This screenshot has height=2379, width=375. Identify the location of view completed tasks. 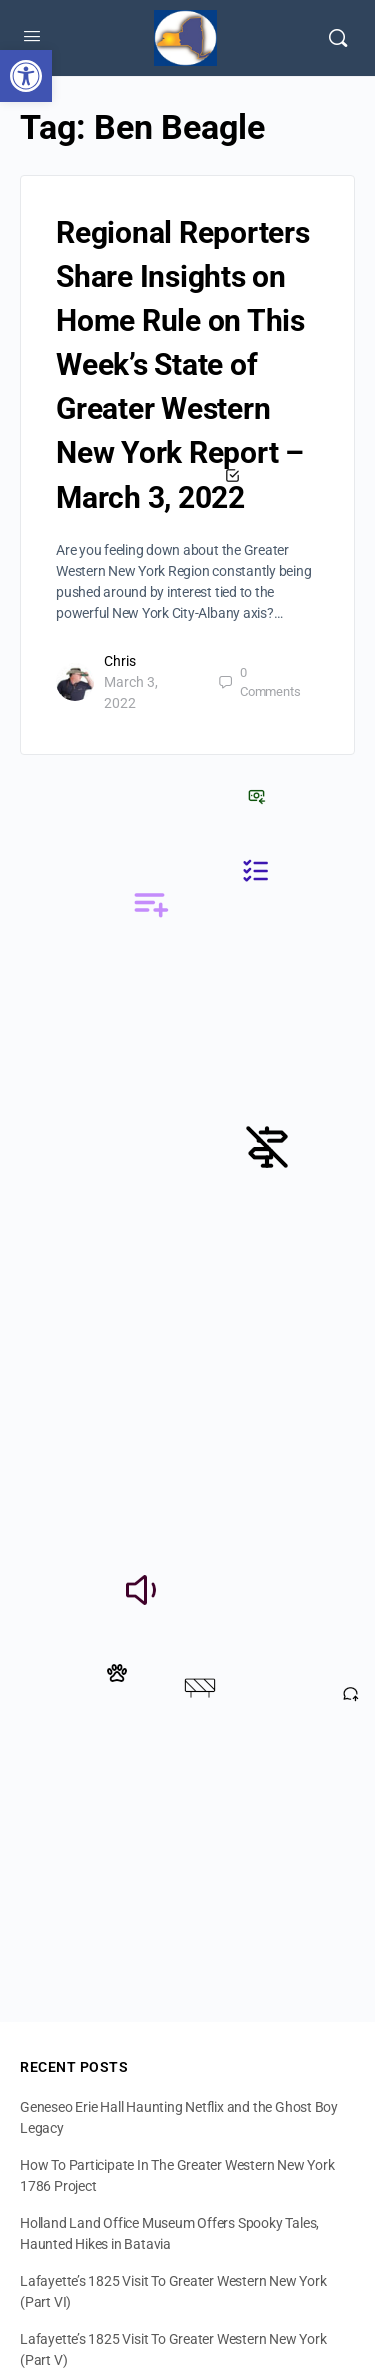
(256, 871).